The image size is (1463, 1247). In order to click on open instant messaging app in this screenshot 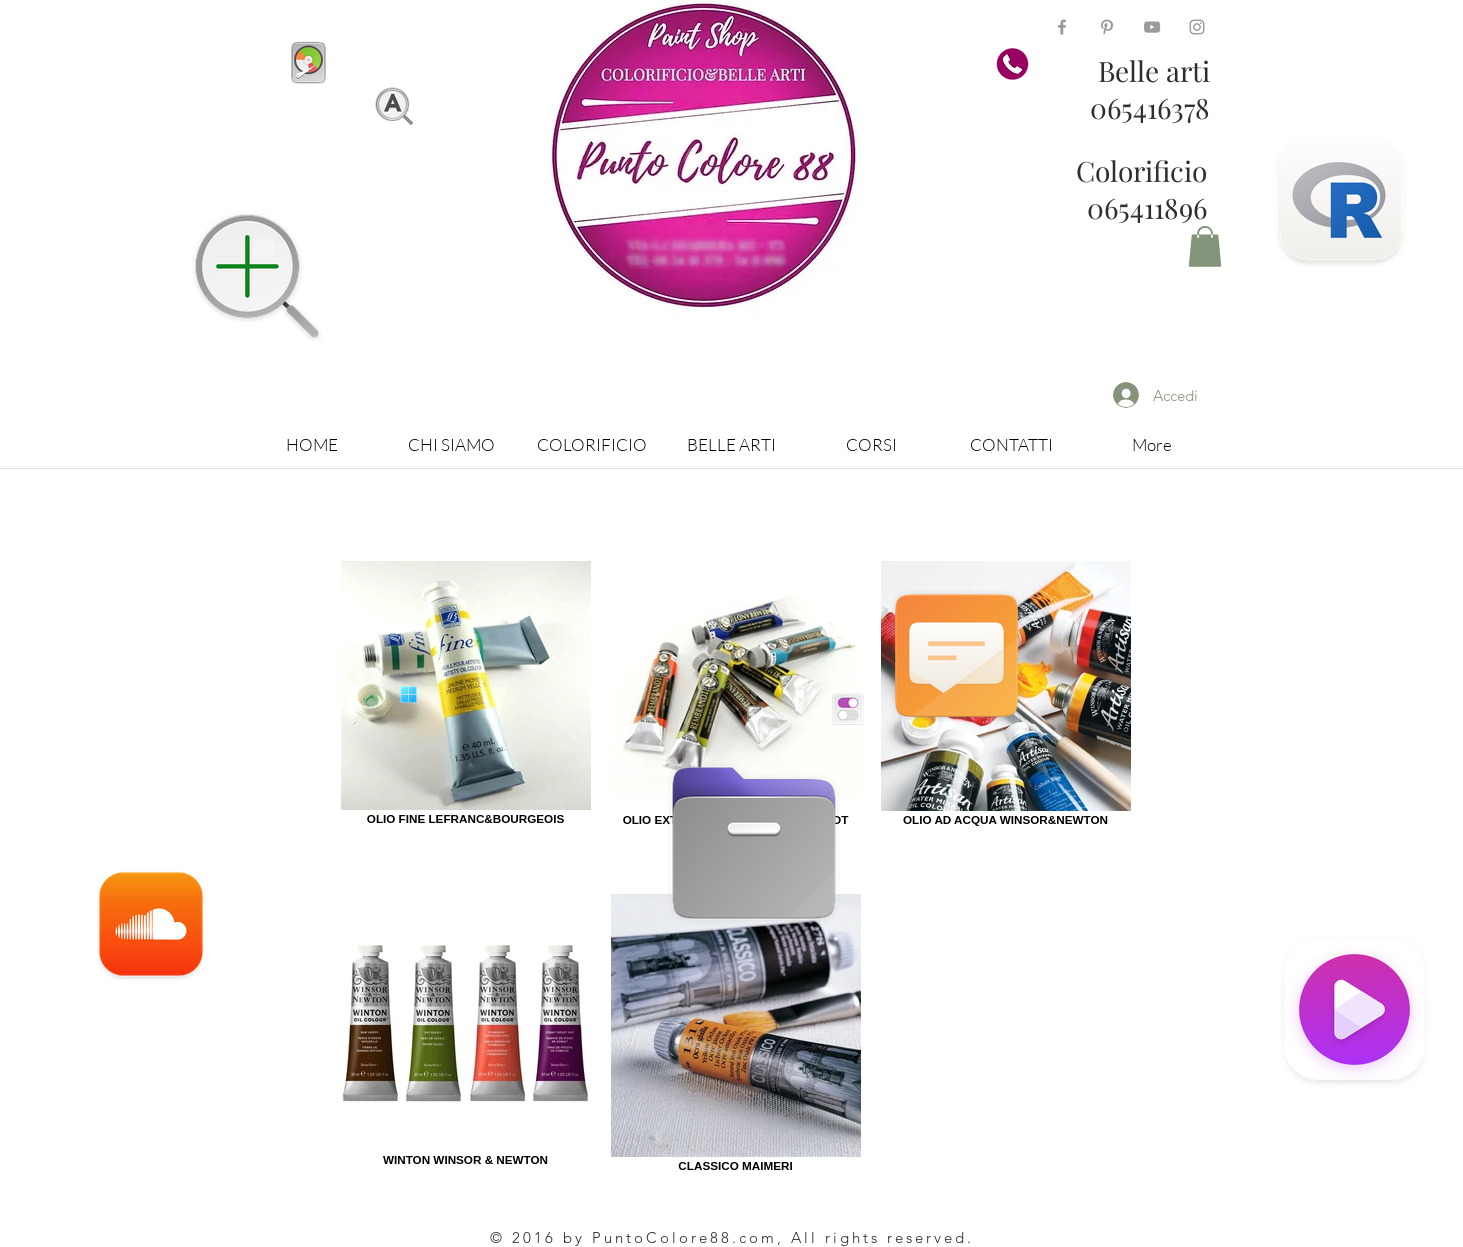, I will do `click(956, 655)`.